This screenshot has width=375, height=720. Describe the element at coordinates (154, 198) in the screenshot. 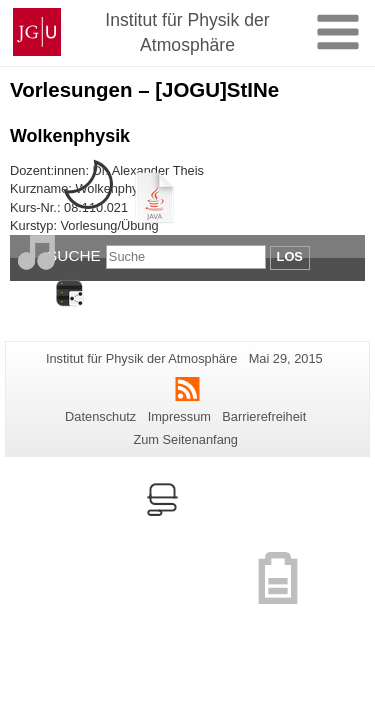

I see `a java source code file` at that location.